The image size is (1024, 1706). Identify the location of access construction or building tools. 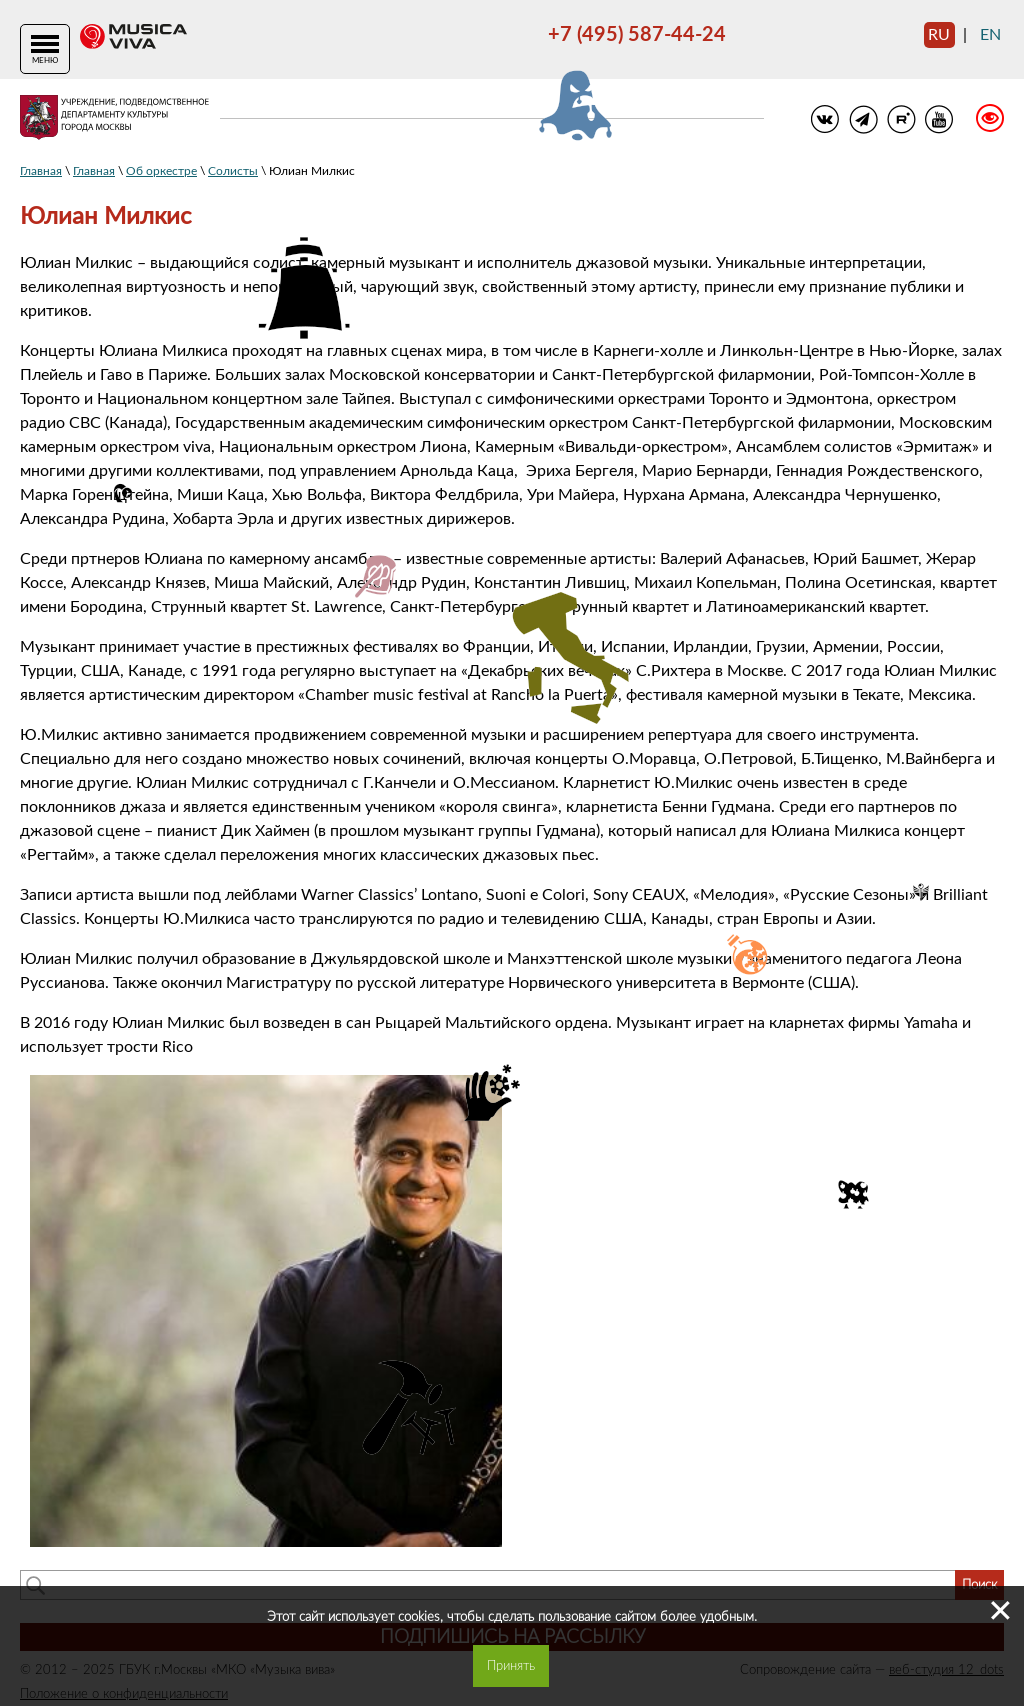
(409, 1407).